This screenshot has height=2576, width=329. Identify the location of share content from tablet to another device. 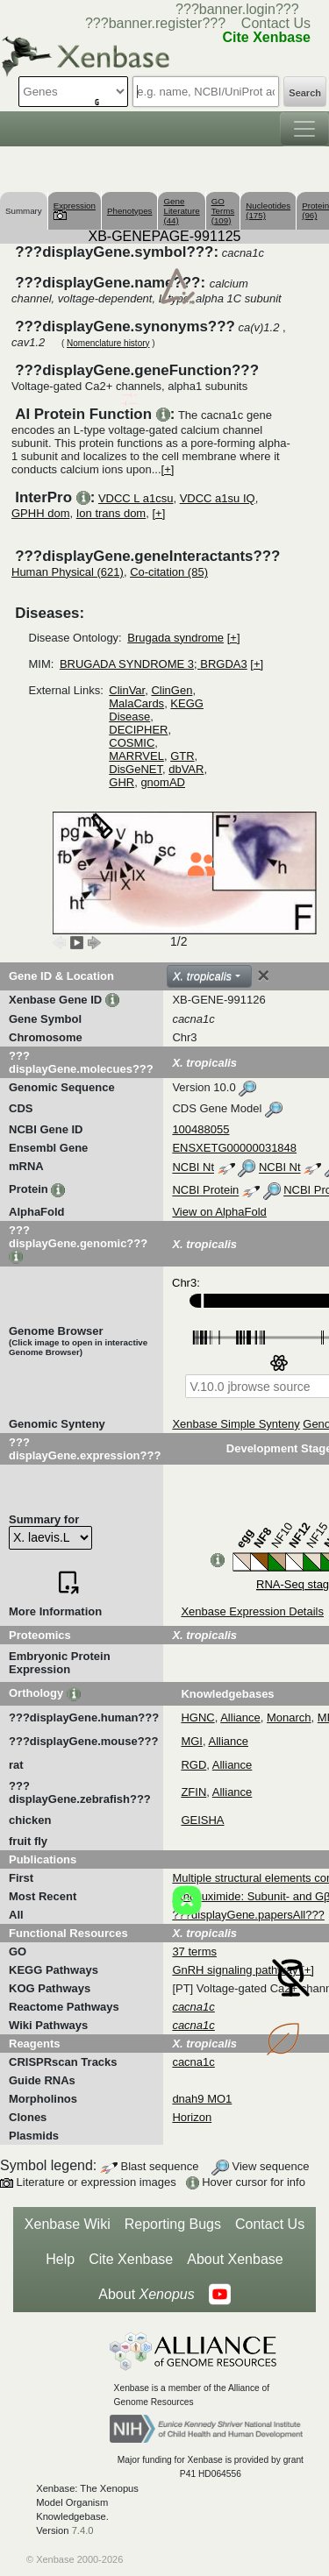
(68, 1582).